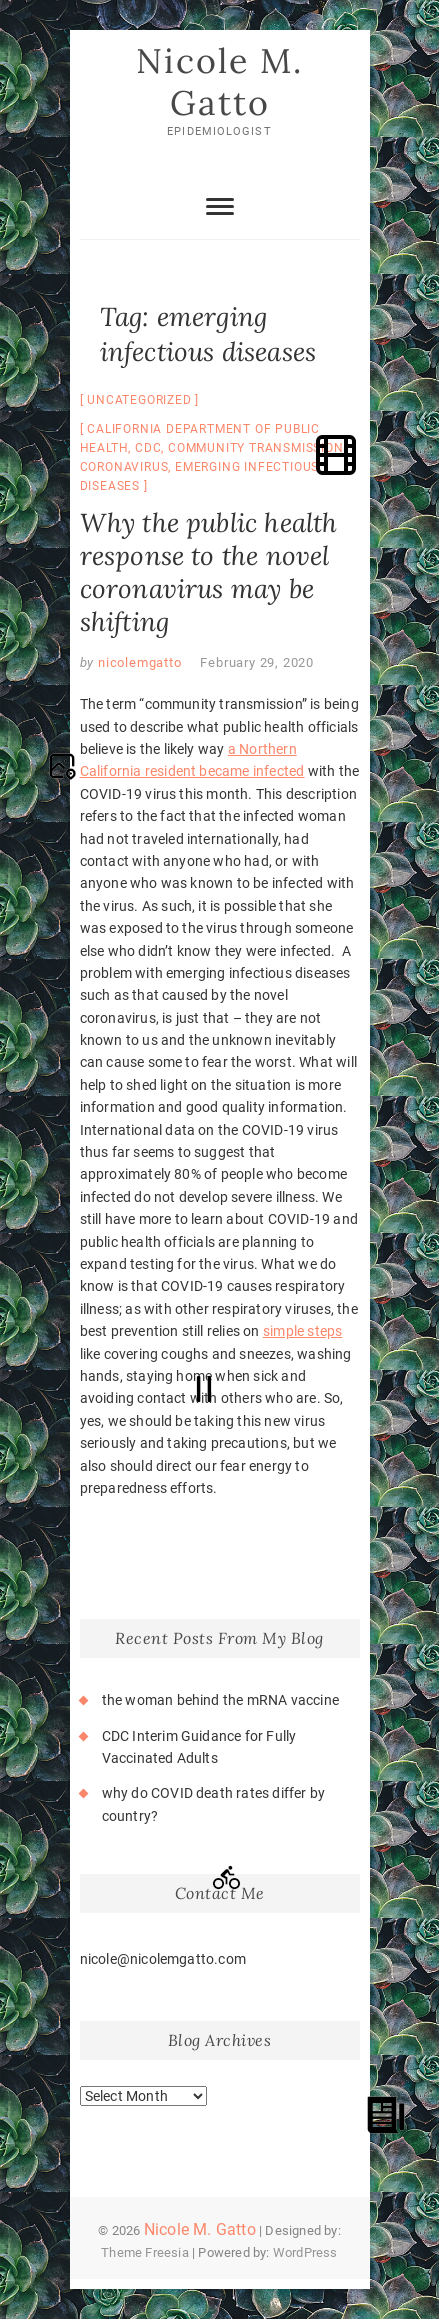 The width and height of the screenshot is (439, 2319). What do you see at coordinates (386, 2115) in the screenshot?
I see `view news or articles` at bounding box center [386, 2115].